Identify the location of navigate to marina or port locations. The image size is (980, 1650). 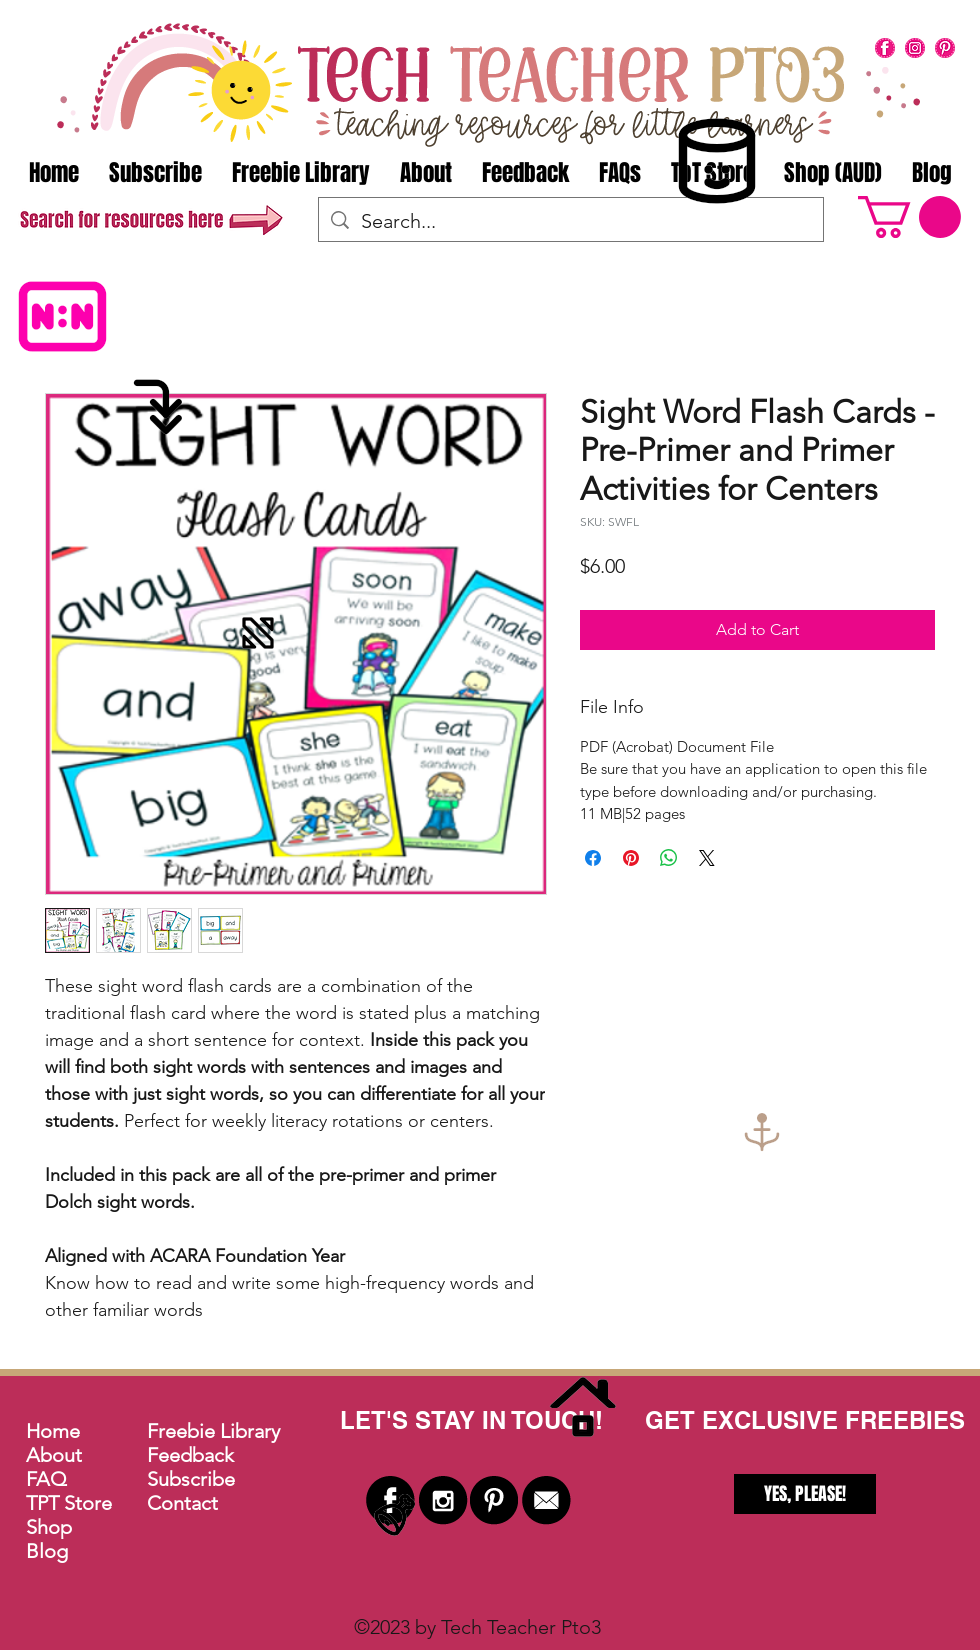
(762, 1131).